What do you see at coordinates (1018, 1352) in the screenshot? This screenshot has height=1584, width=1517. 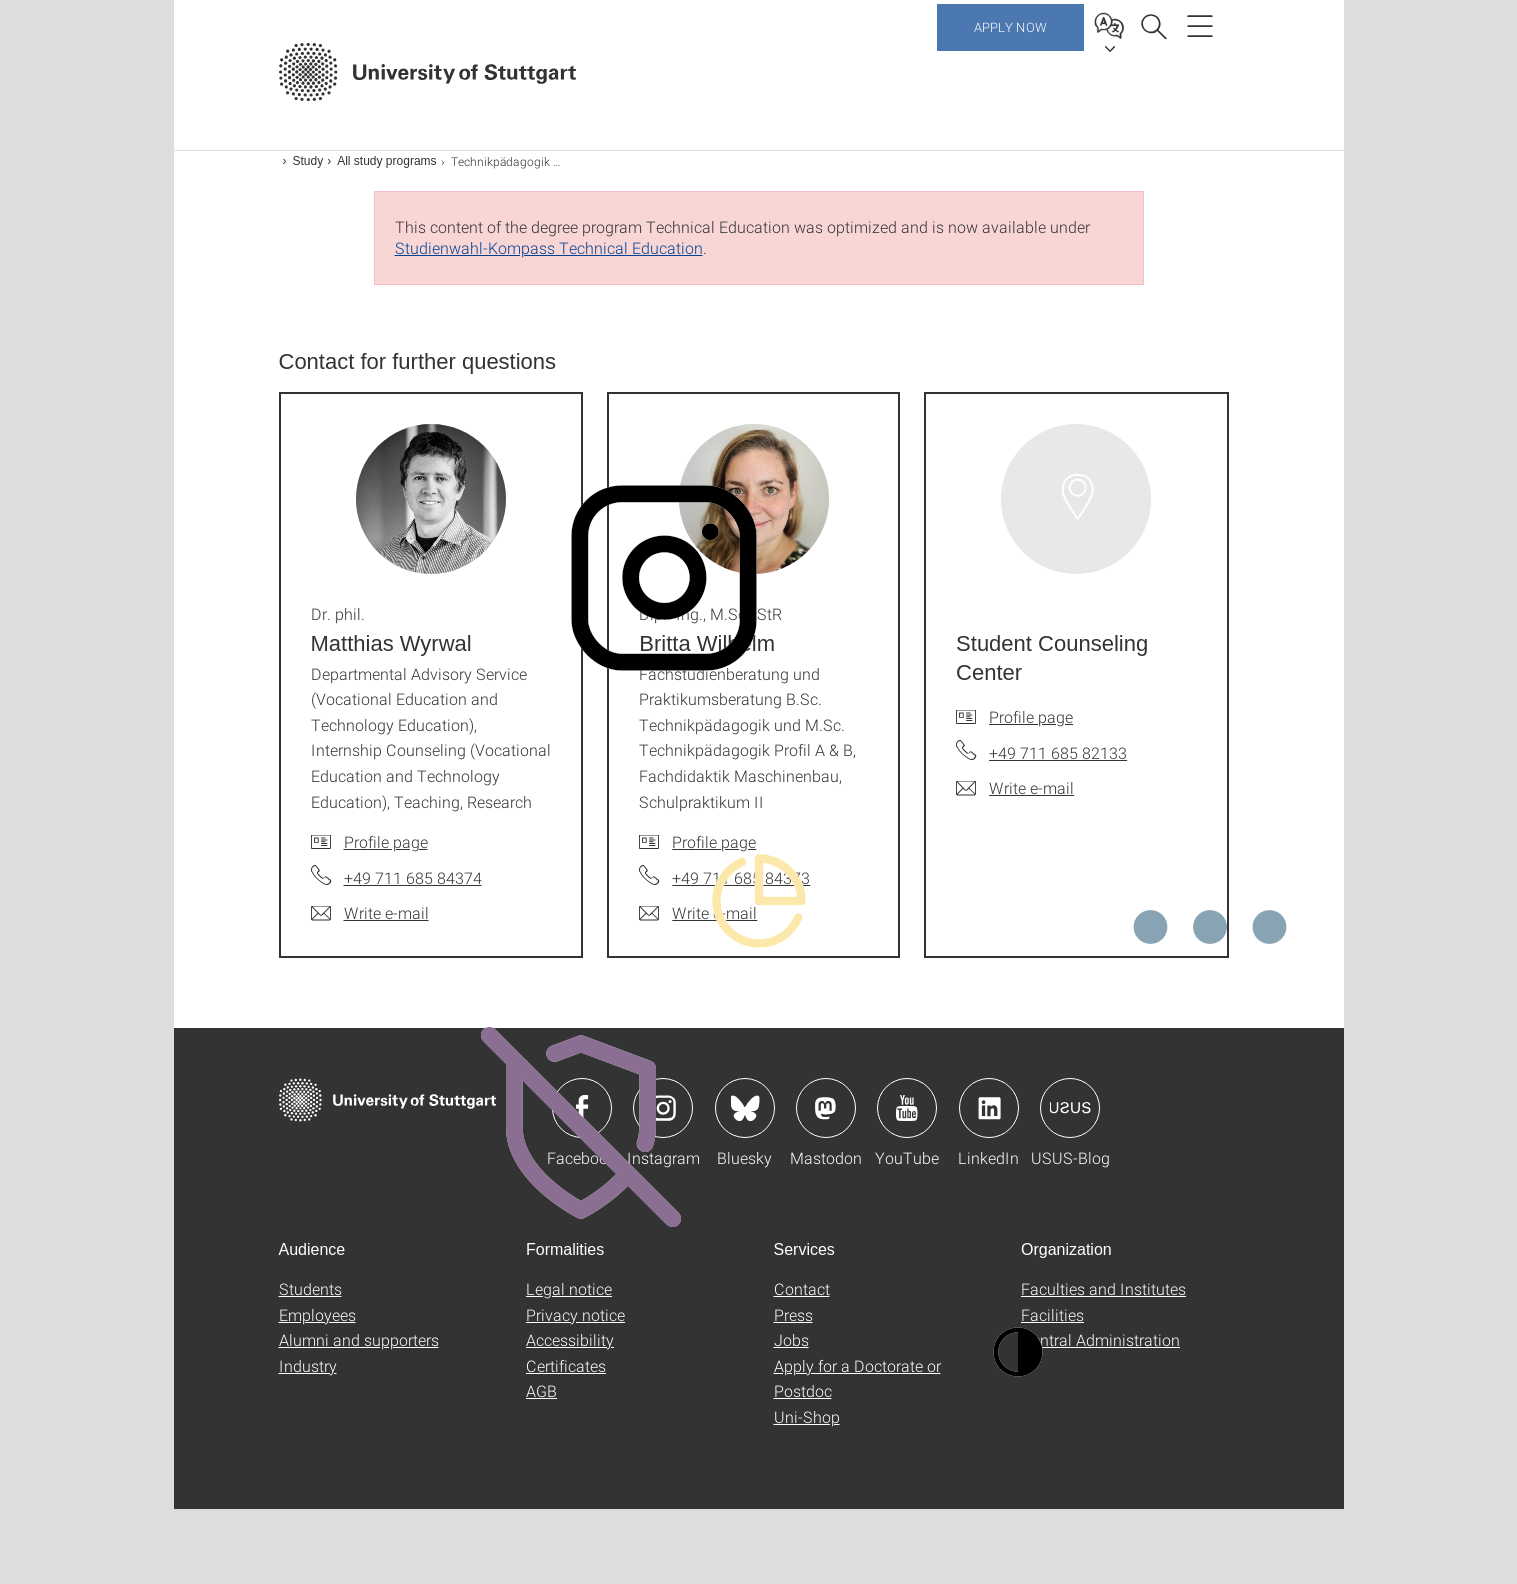 I see `adjust display contrast settings` at bounding box center [1018, 1352].